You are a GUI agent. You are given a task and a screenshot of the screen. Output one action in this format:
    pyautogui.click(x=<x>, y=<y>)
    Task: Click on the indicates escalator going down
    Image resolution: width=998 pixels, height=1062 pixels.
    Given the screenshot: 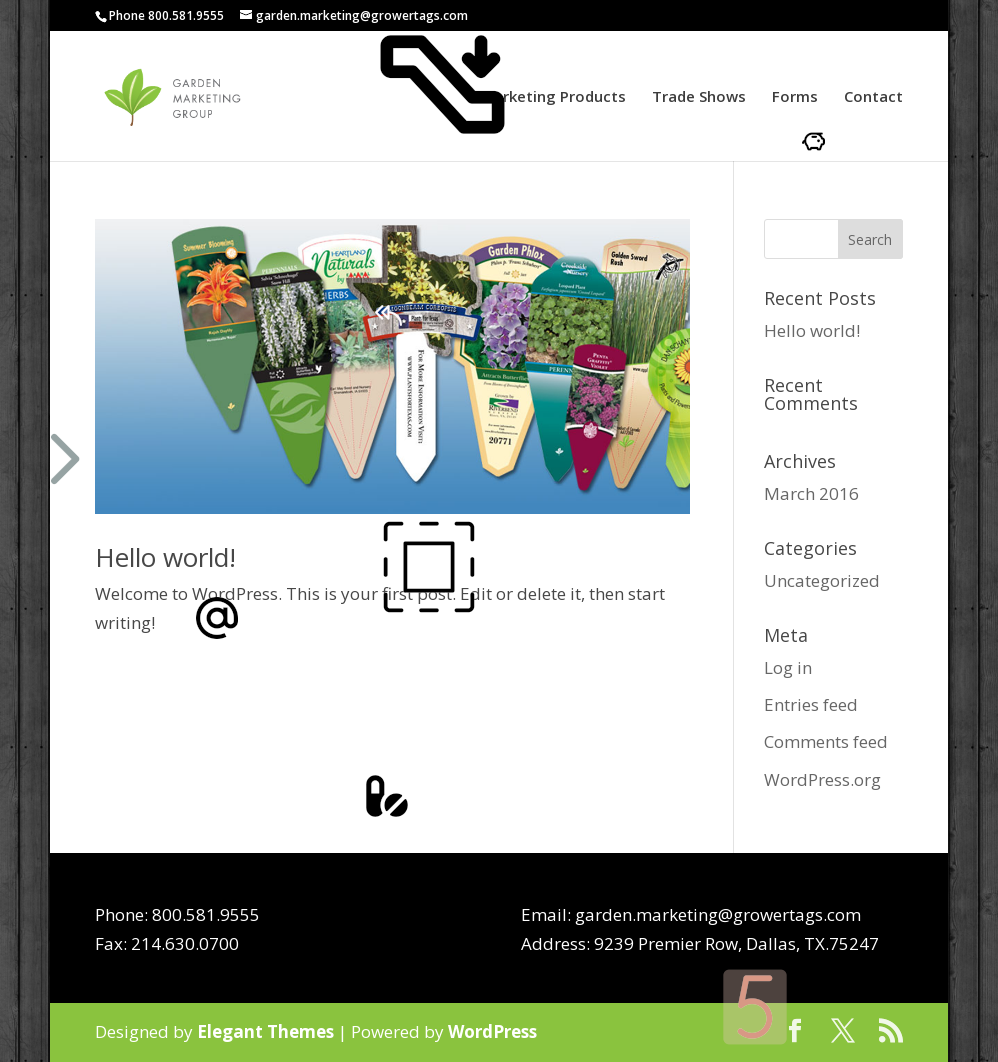 What is the action you would take?
    pyautogui.click(x=442, y=84)
    